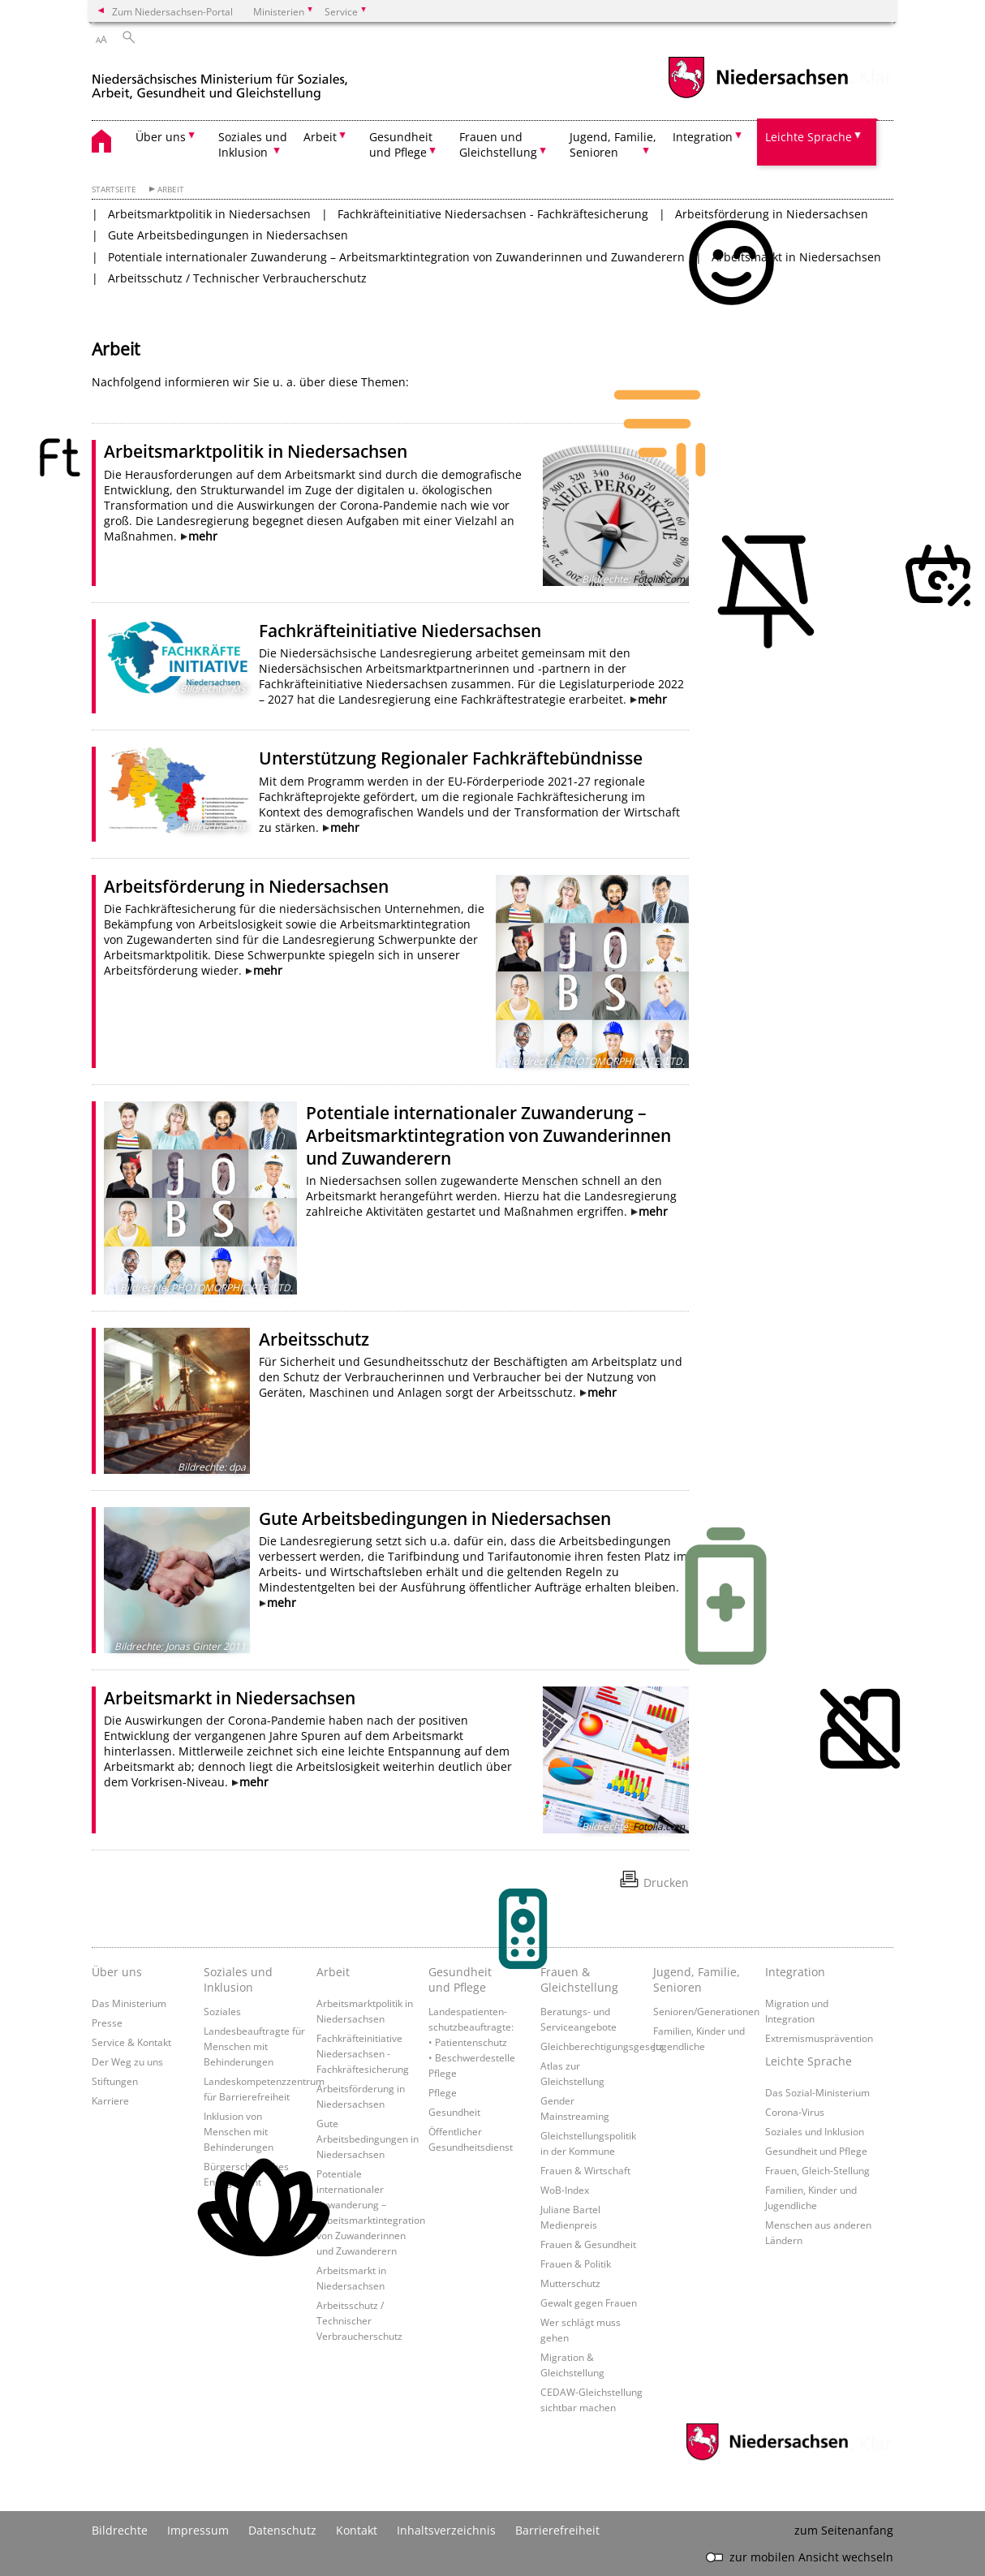 Image resolution: width=985 pixels, height=2576 pixels. Describe the element at coordinates (725, 1596) in the screenshot. I see `add or extend battery life` at that location.